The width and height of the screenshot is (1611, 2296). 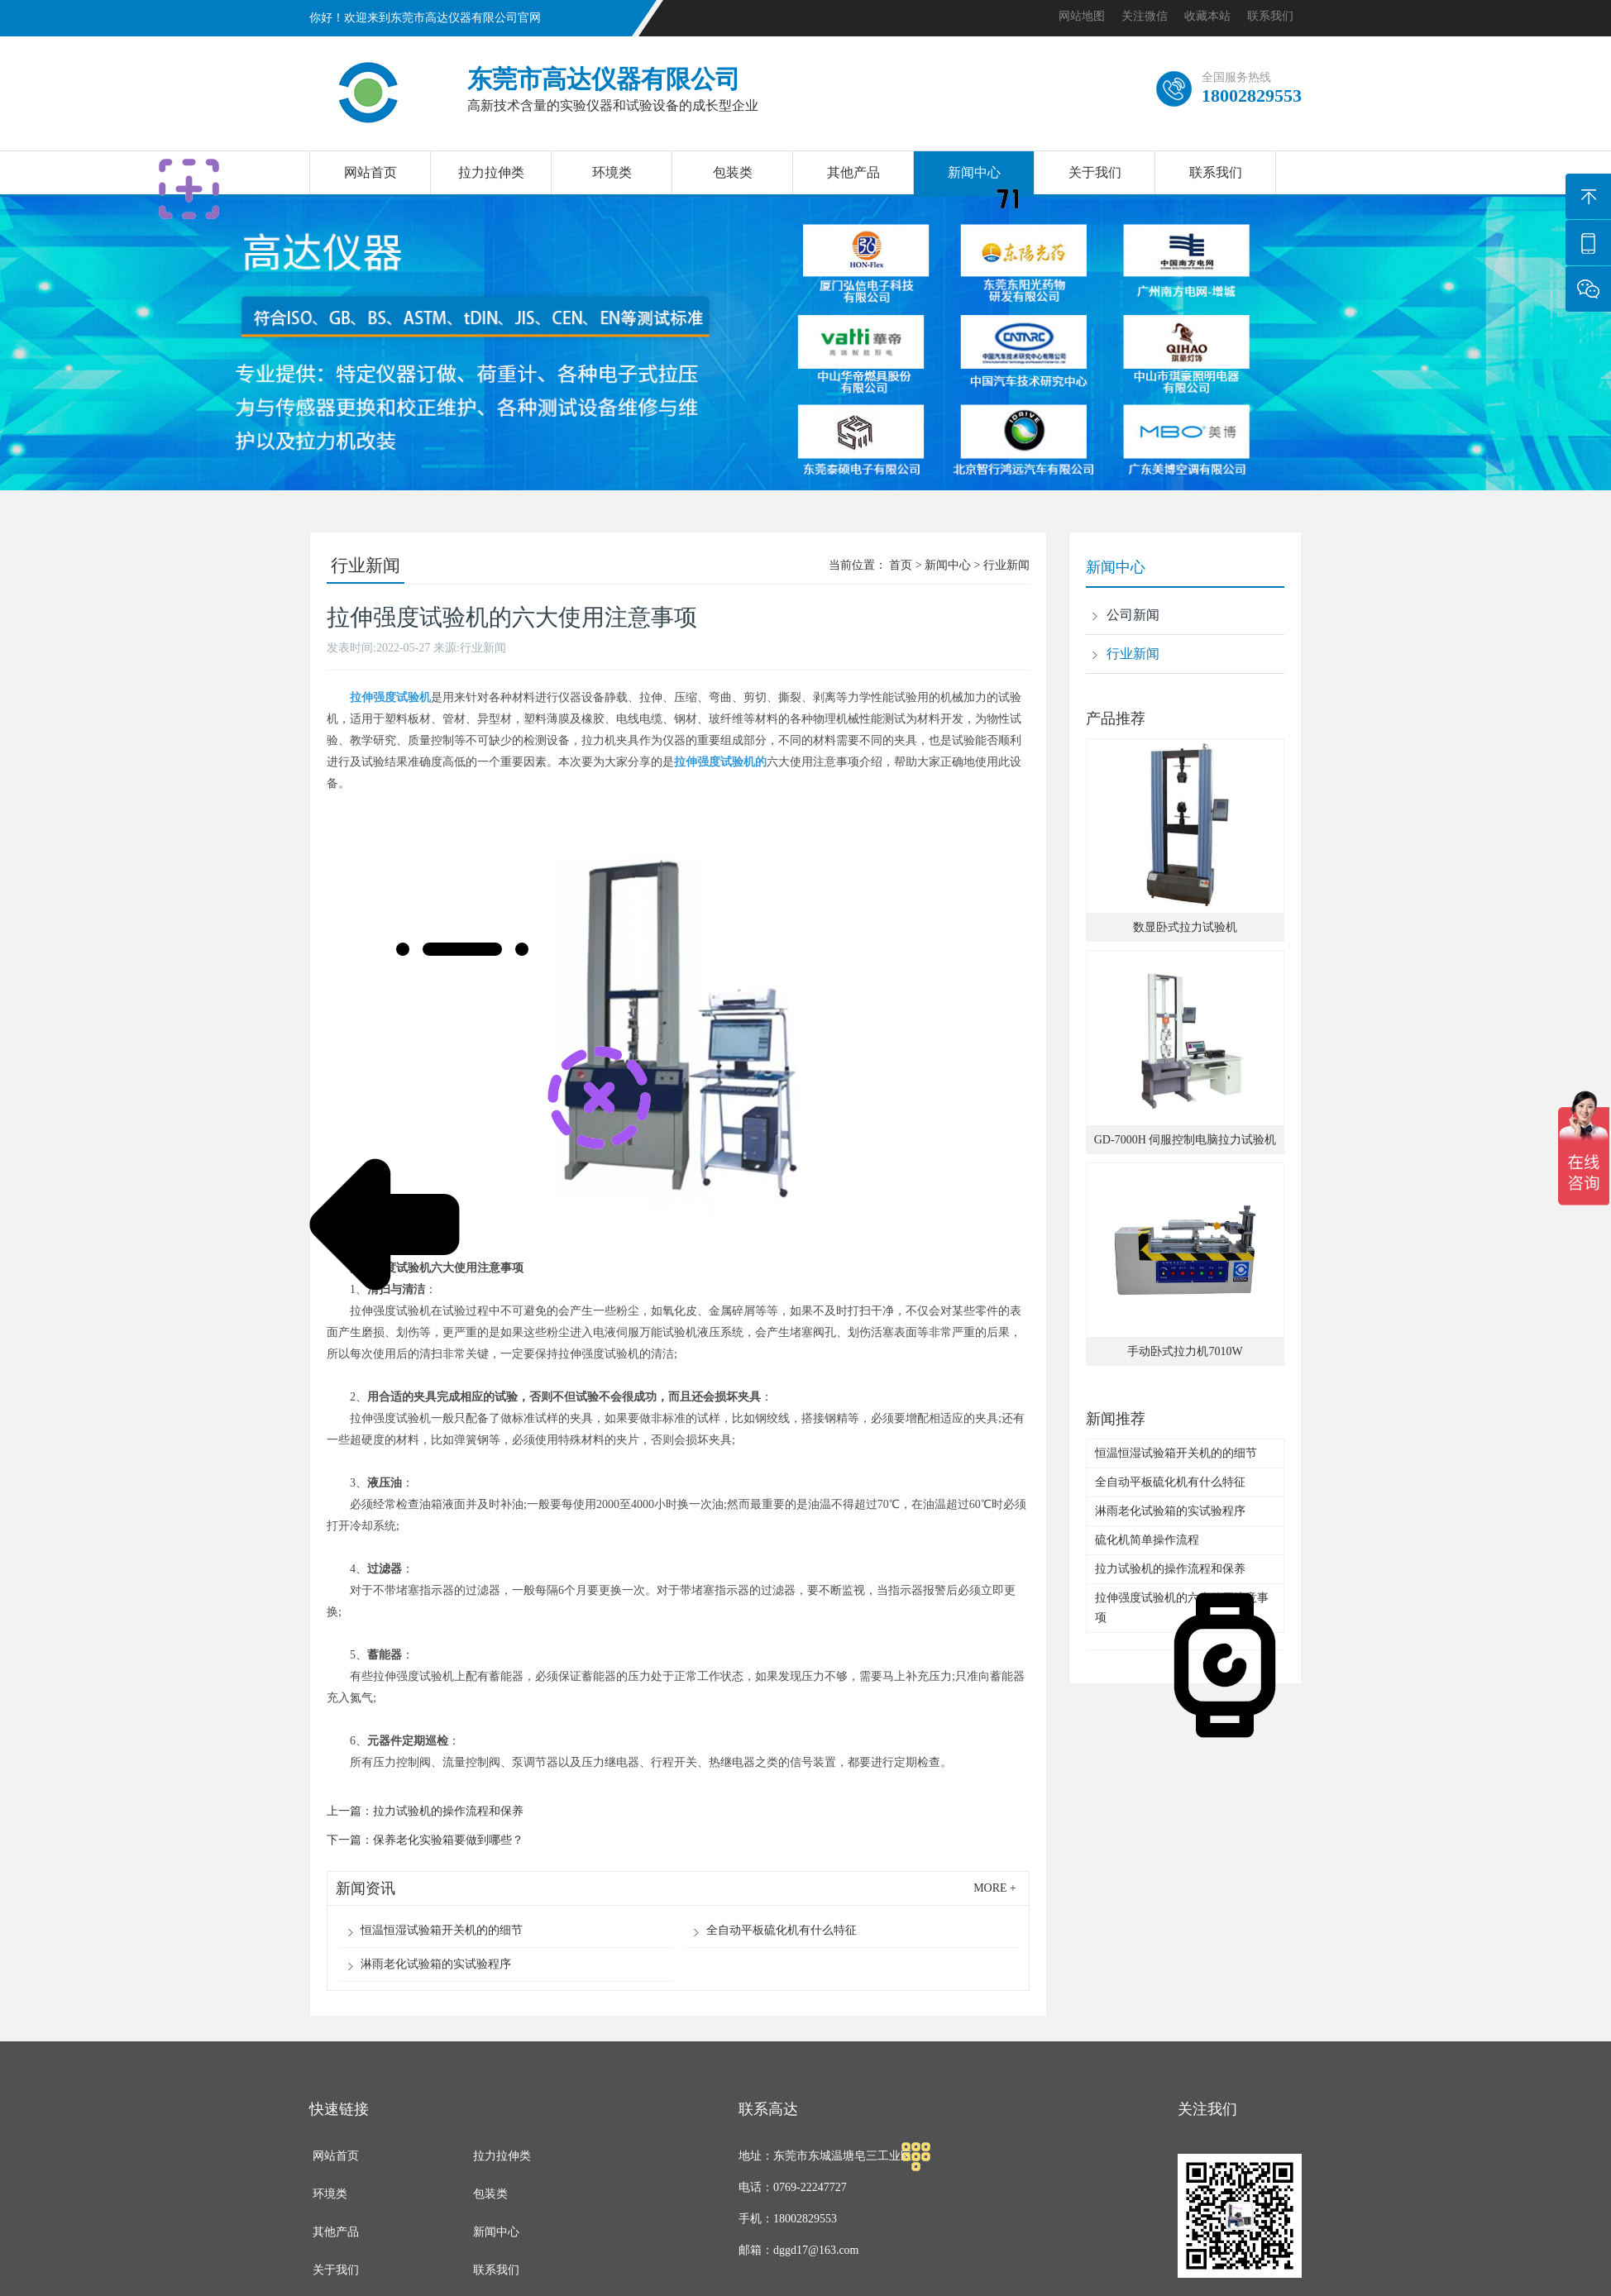 What do you see at coordinates (383, 1224) in the screenshot?
I see `go back to the previous screen` at bounding box center [383, 1224].